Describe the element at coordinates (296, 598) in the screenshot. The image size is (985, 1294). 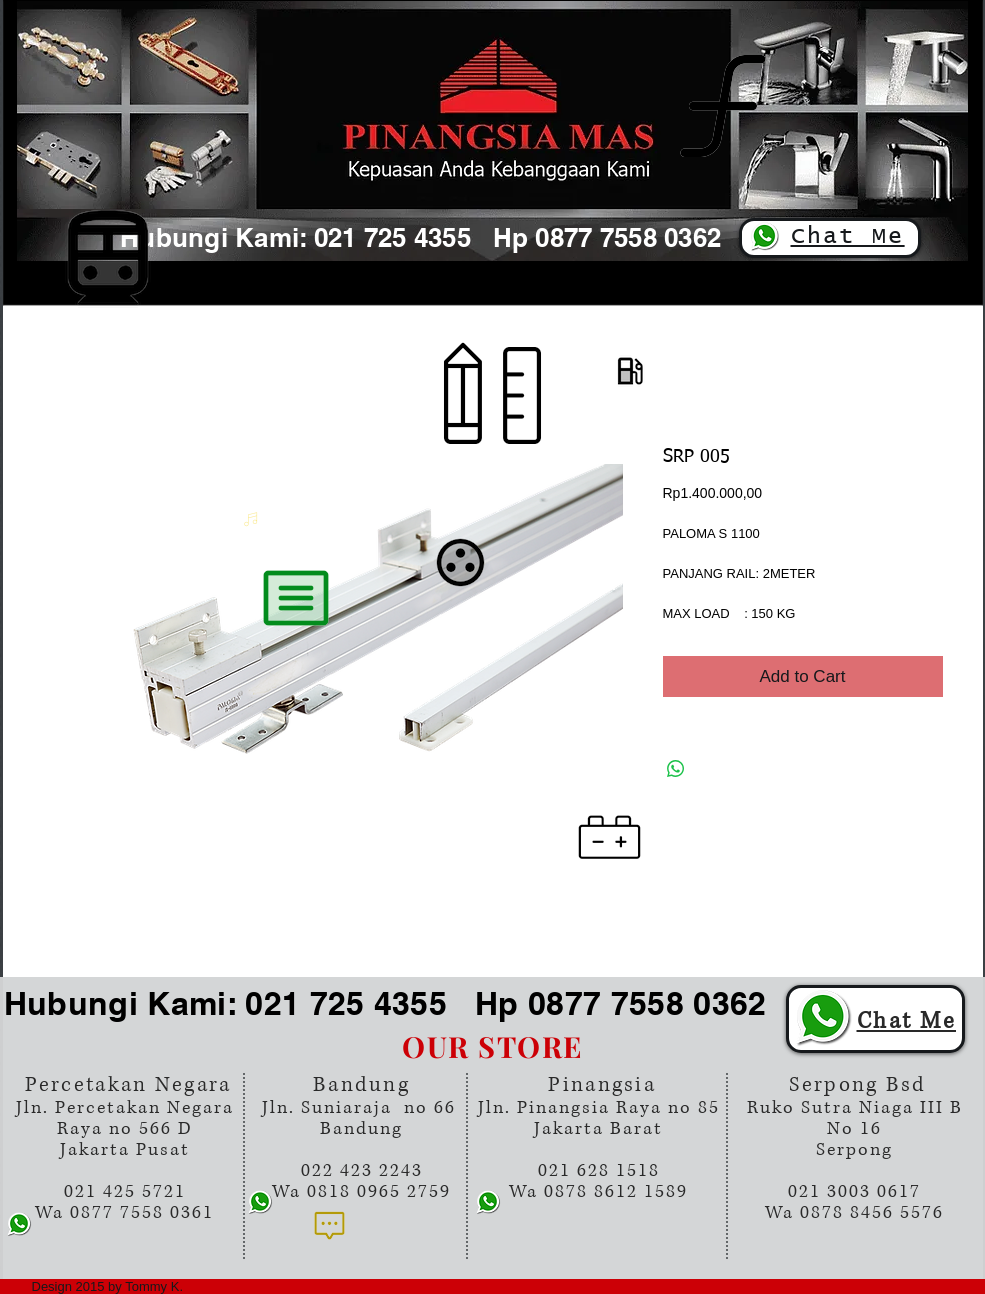
I see `view article or document content` at that location.